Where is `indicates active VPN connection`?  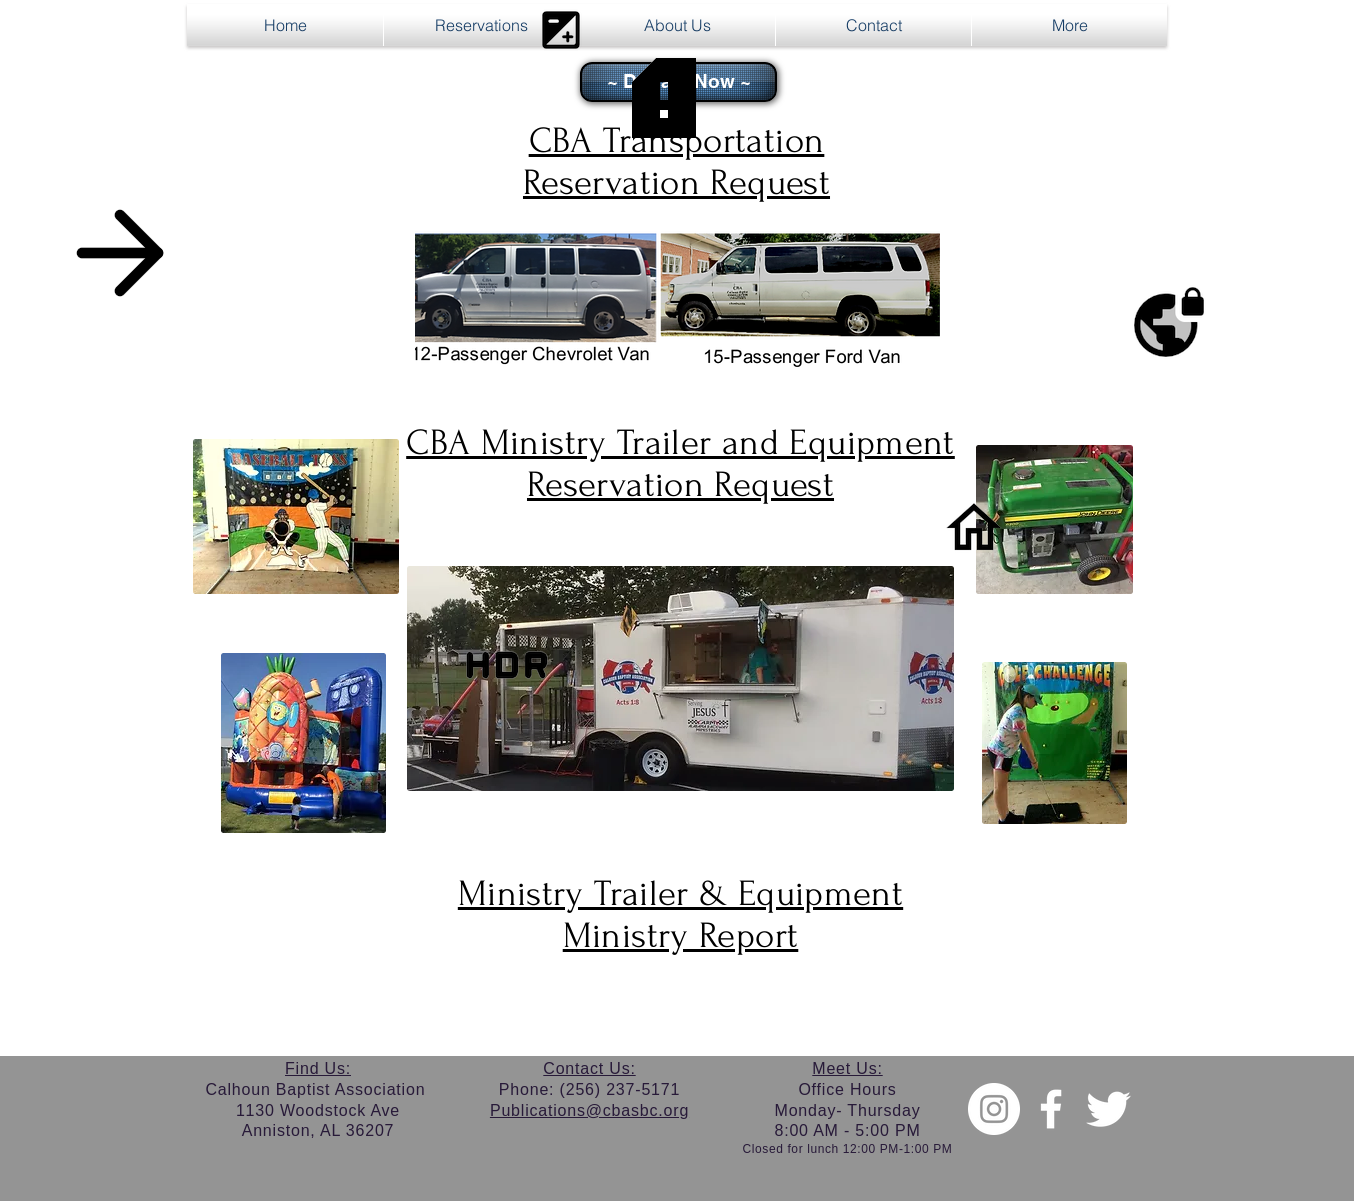
indicates active VPN connection is located at coordinates (1169, 322).